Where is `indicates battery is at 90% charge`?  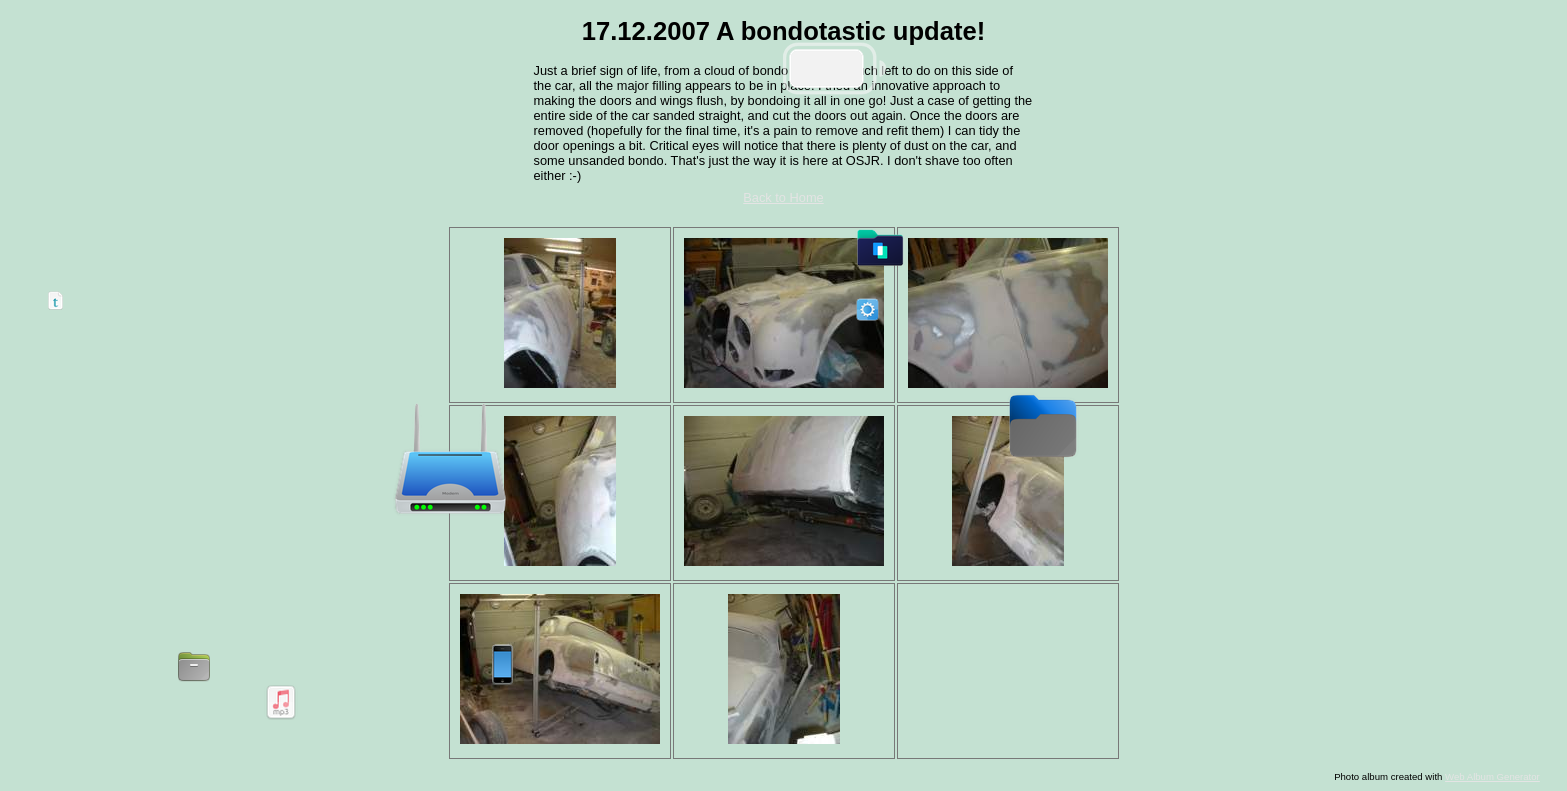 indicates battery is at 90% charge is located at coordinates (834, 68).